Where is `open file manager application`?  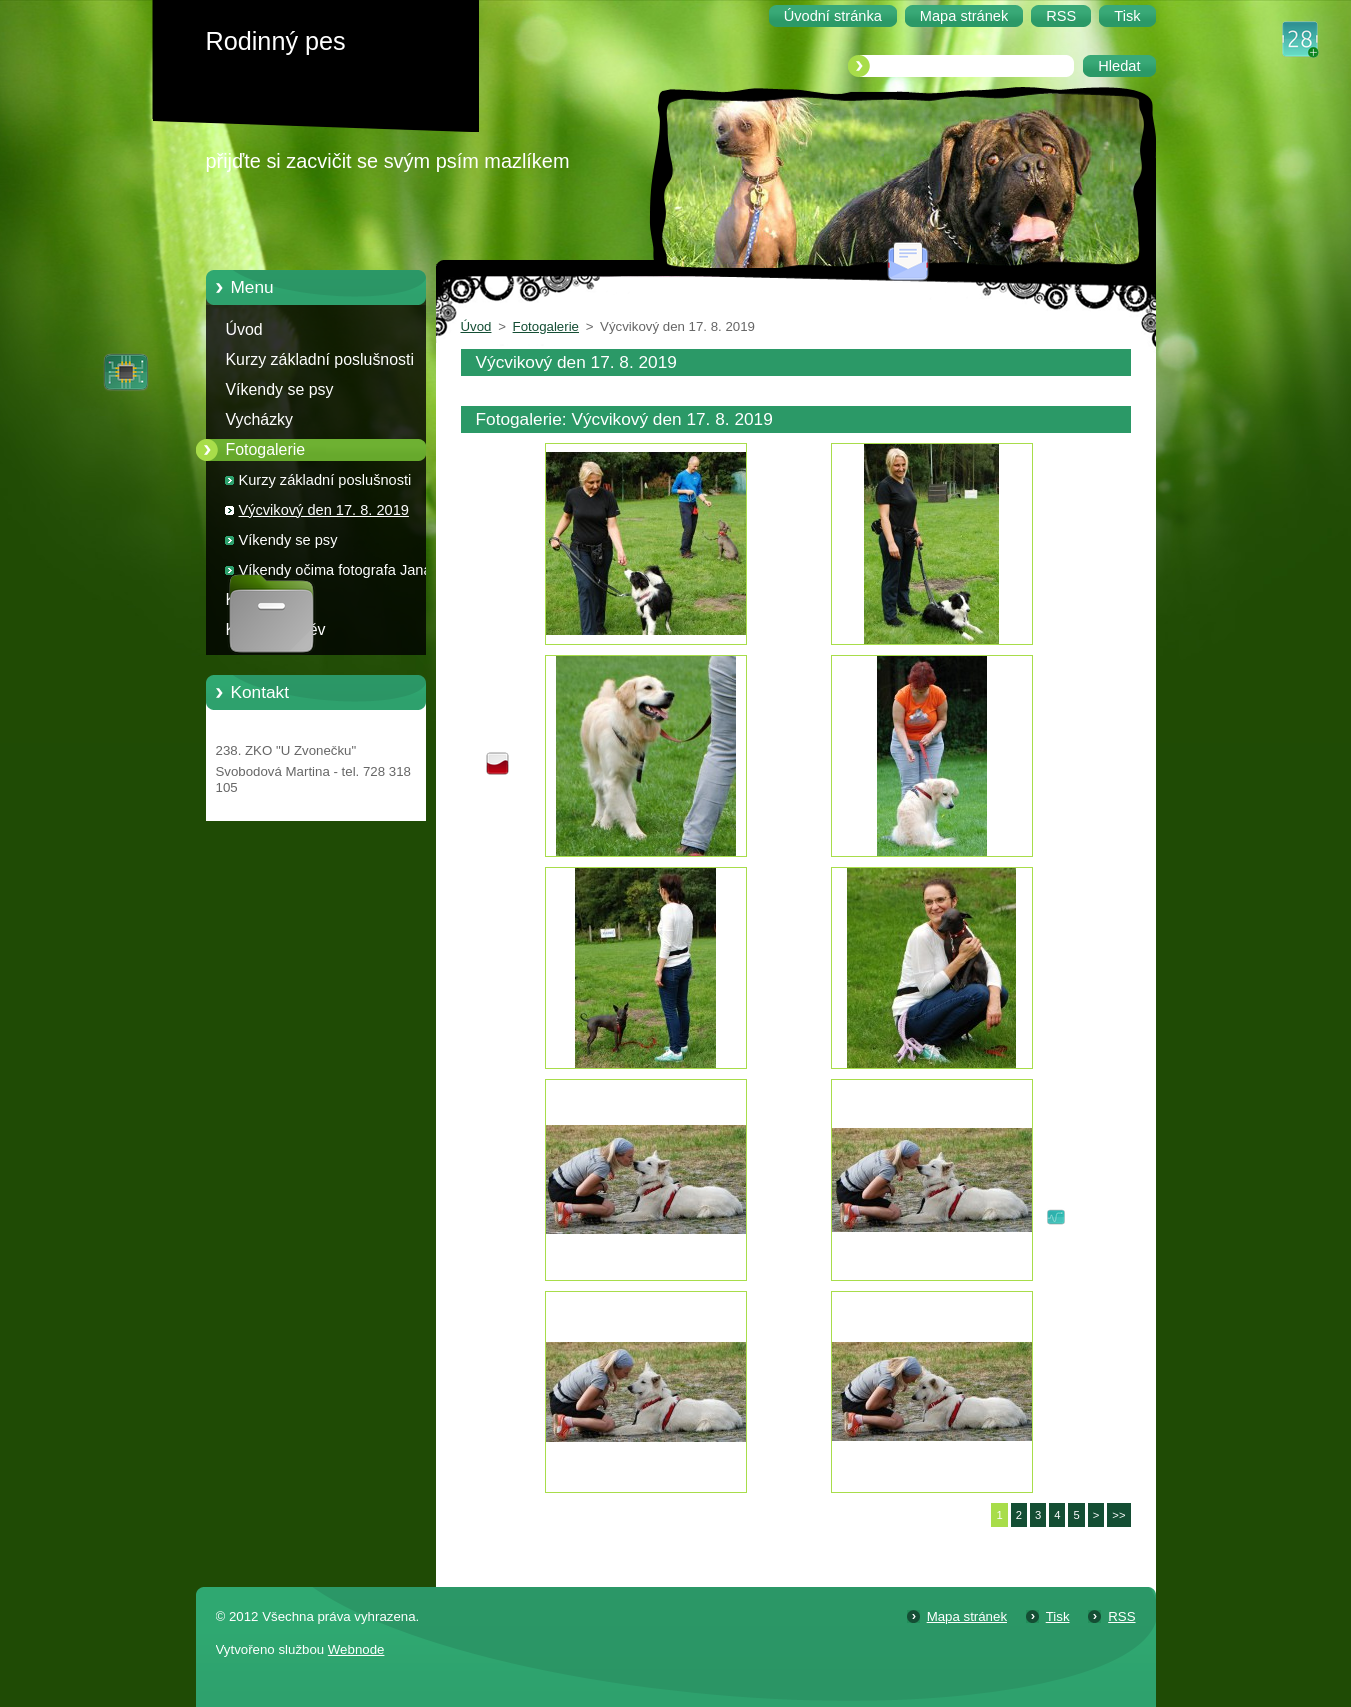
open file manager application is located at coordinates (271, 613).